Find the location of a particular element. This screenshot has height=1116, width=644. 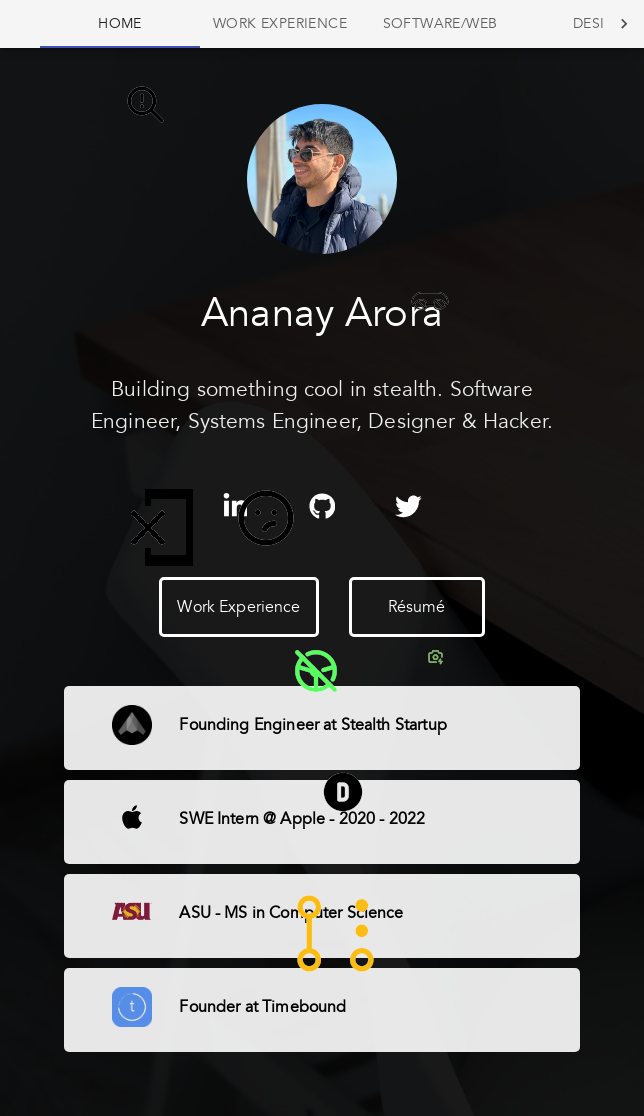

access virtual reality or immersive mode is located at coordinates (430, 301).